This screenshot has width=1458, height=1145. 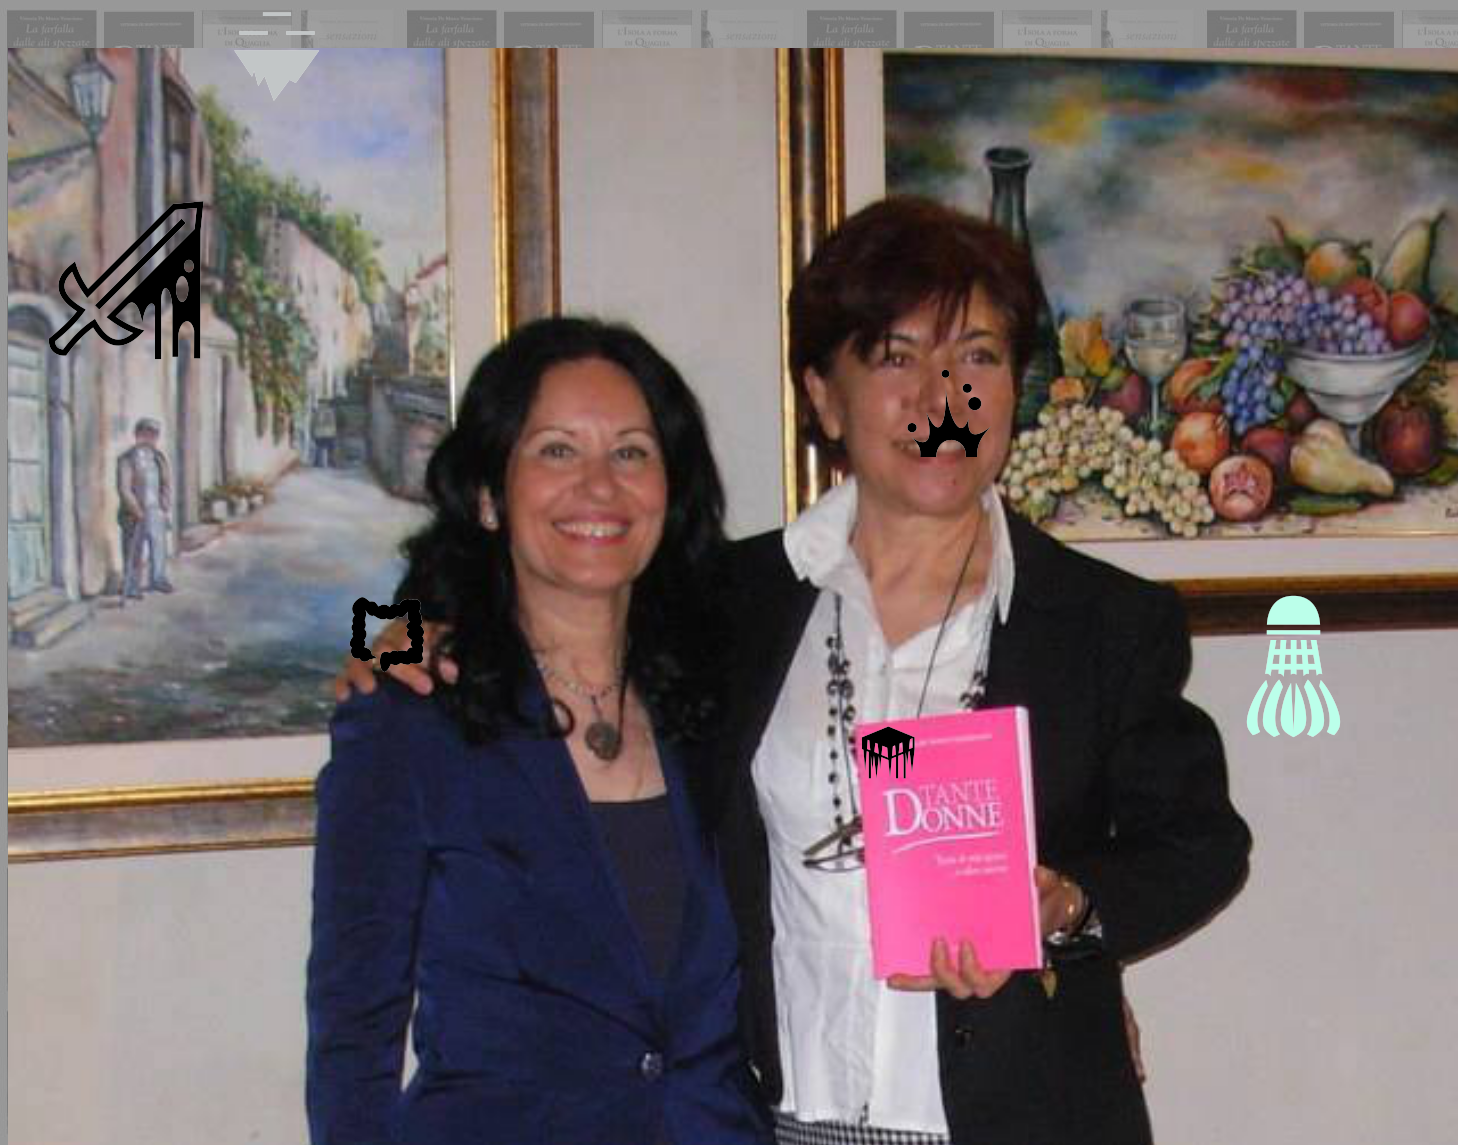 I want to click on access platformer game level, so click(x=277, y=54).